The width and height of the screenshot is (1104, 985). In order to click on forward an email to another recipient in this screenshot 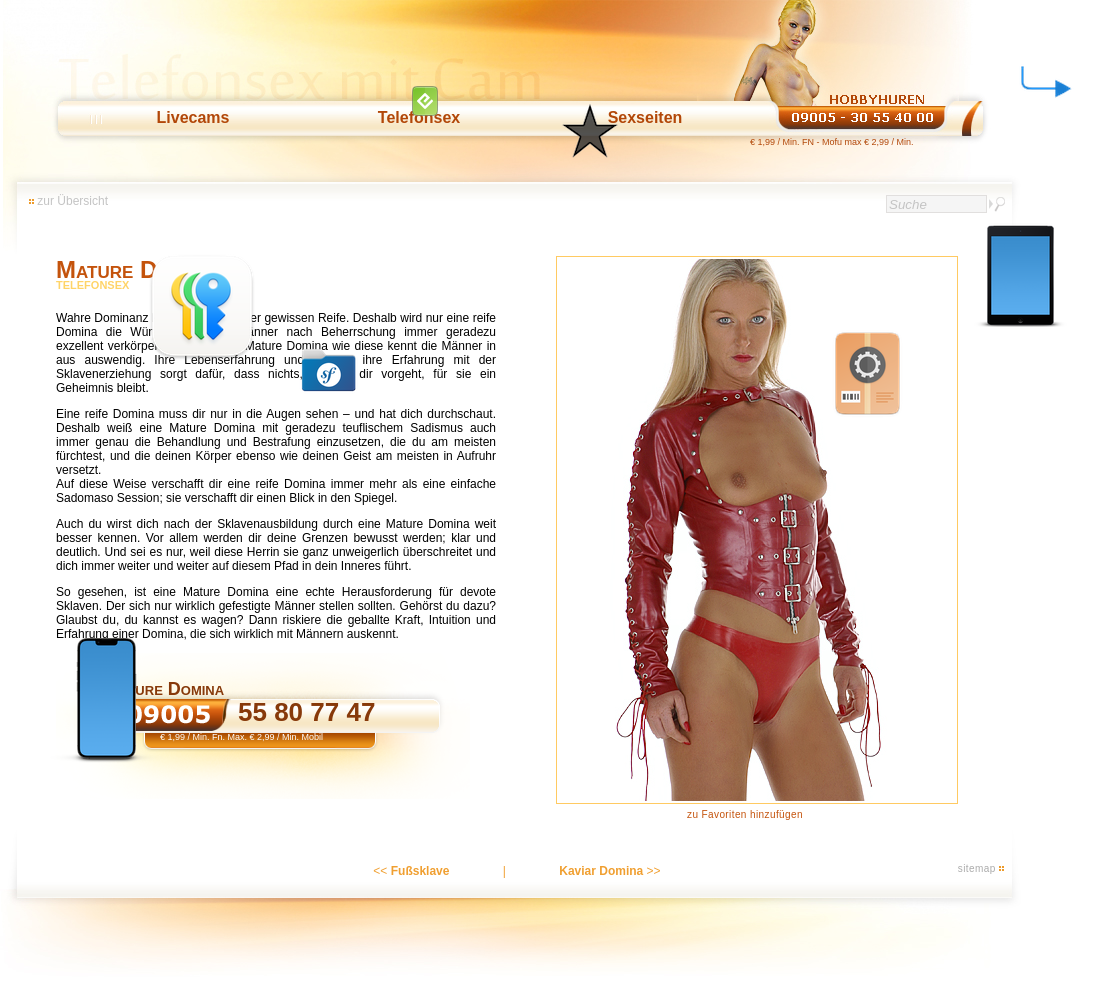, I will do `click(1047, 78)`.